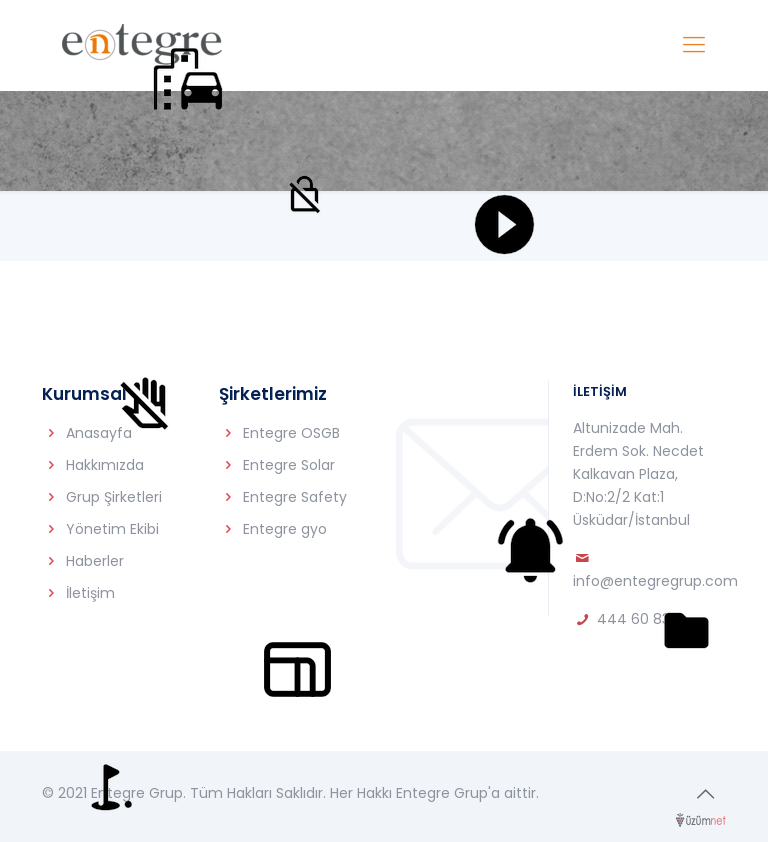  What do you see at coordinates (686, 630) in the screenshot?
I see `access your files and documents` at bounding box center [686, 630].